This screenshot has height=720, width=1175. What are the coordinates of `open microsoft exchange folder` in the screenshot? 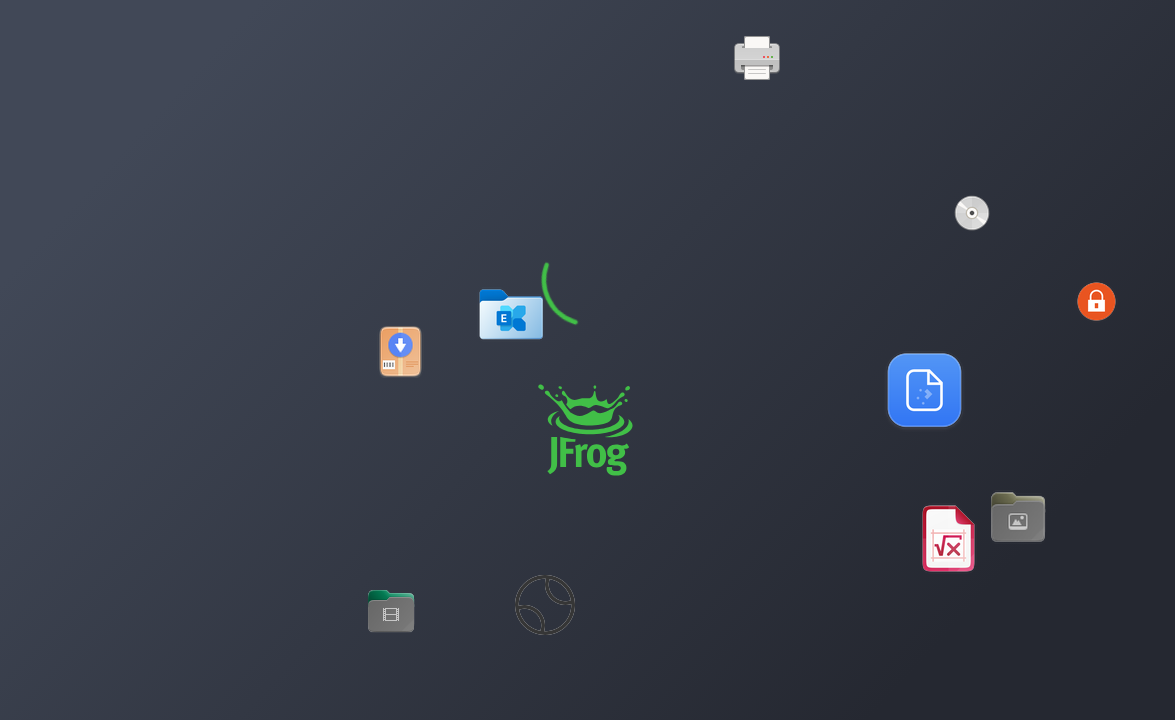 It's located at (511, 316).